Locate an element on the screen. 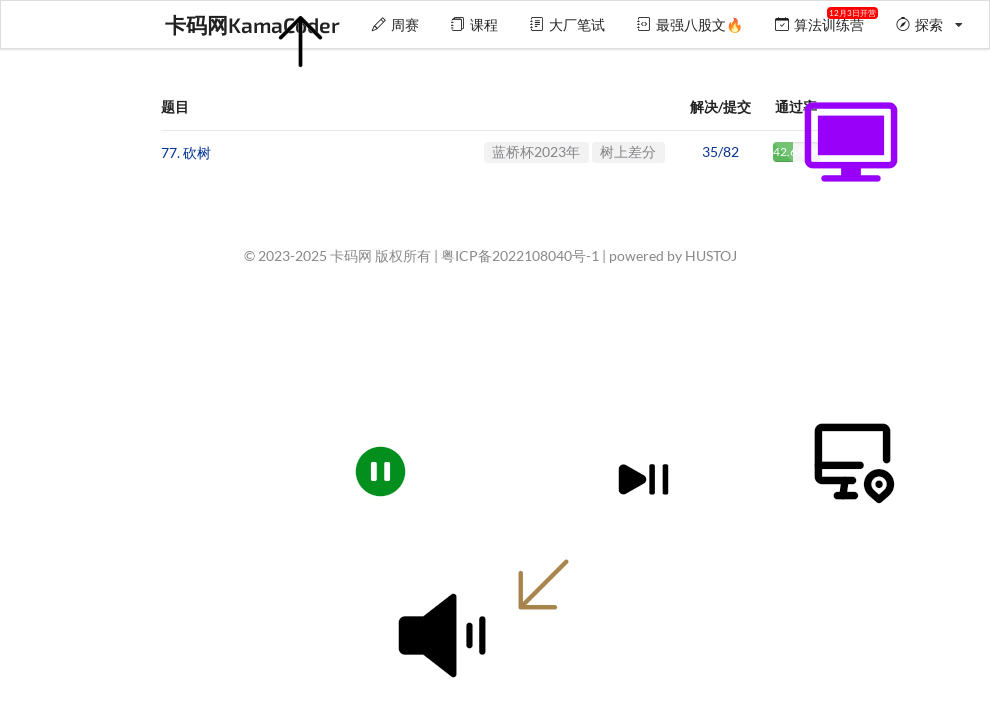 Image resolution: width=990 pixels, height=720 pixels. access TV or video streaming options is located at coordinates (851, 142).